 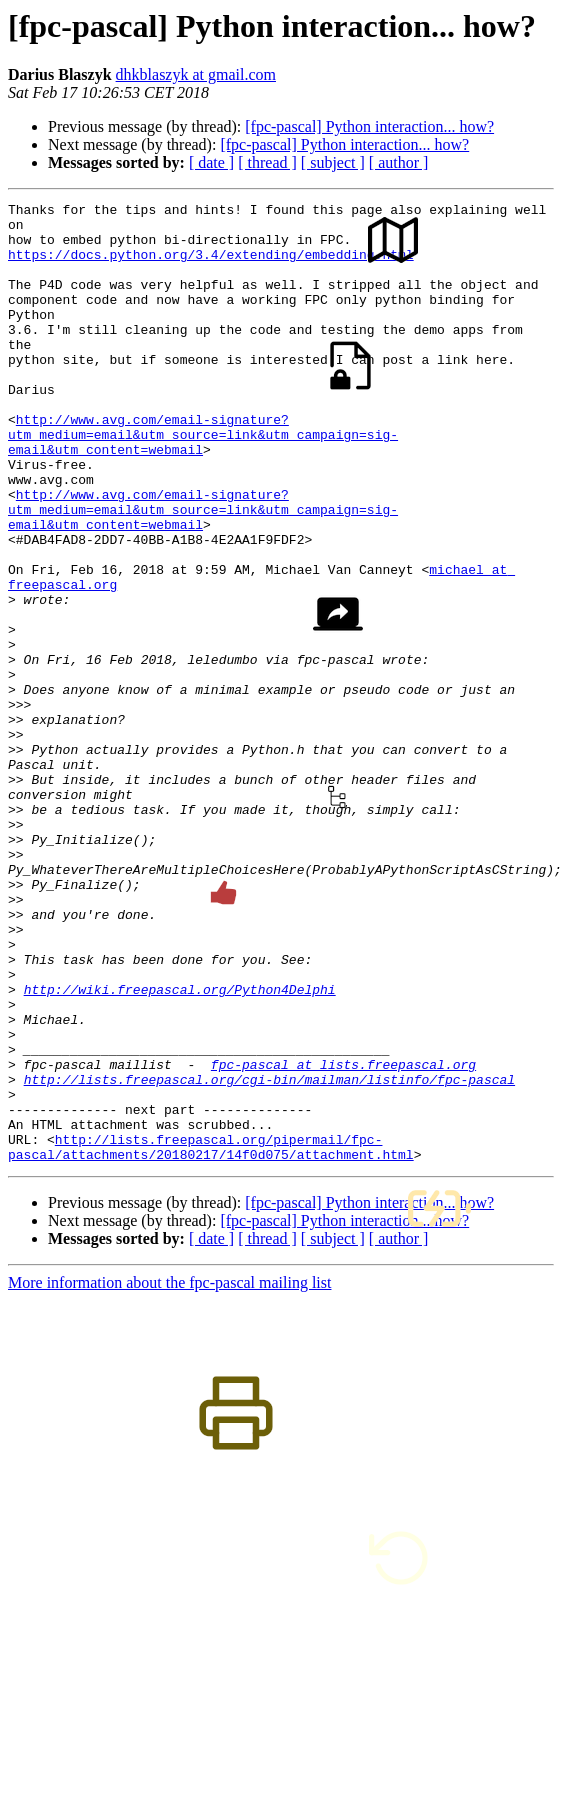 I want to click on undo last action, so click(x=401, y=1558).